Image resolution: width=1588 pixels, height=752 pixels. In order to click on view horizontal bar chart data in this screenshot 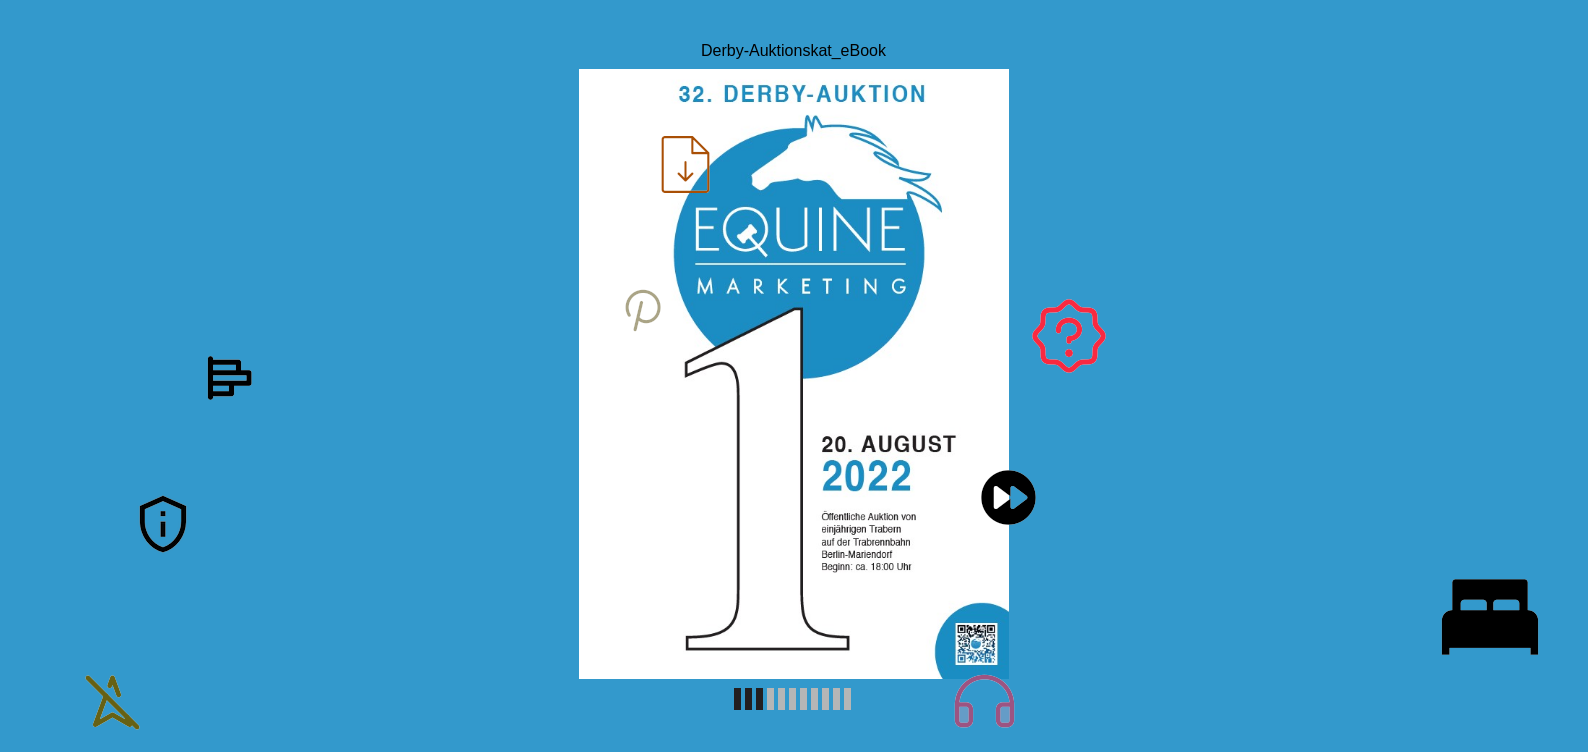, I will do `click(228, 378)`.